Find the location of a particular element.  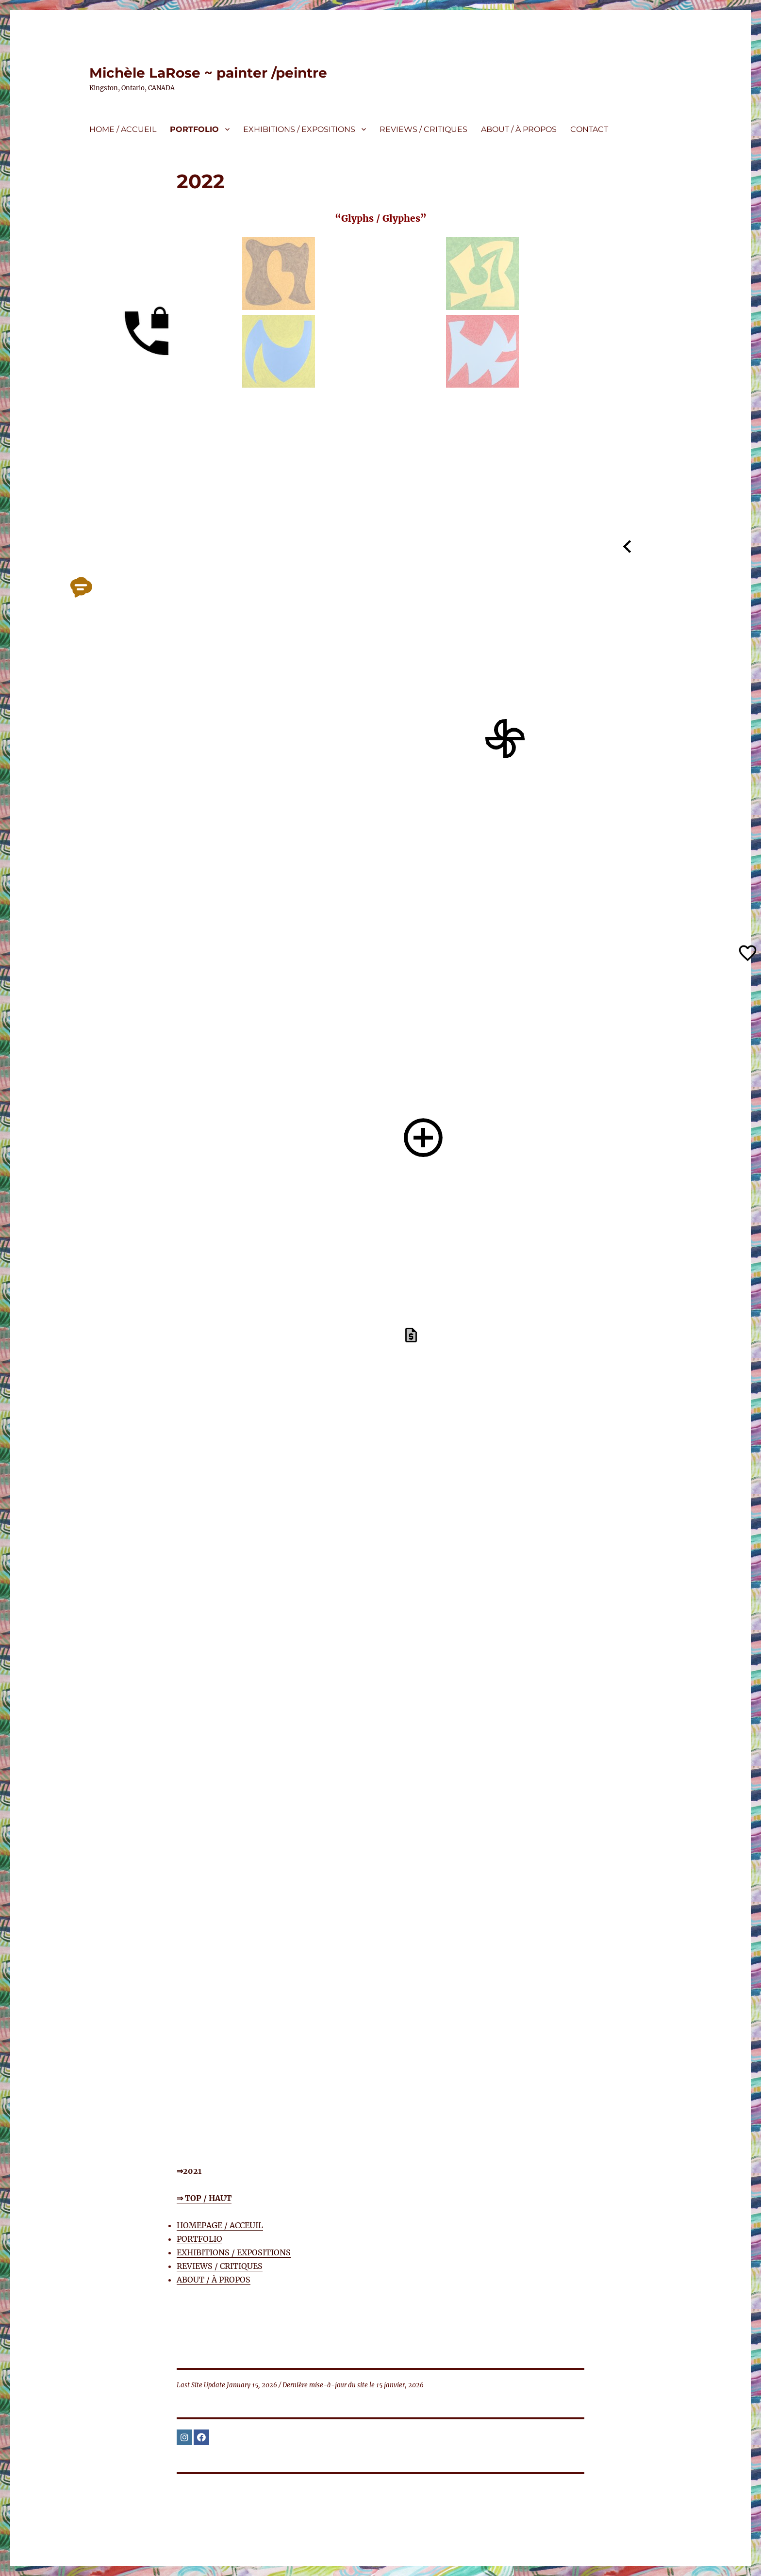

request a price quote or estimate is located at coordinates (411, 1335).